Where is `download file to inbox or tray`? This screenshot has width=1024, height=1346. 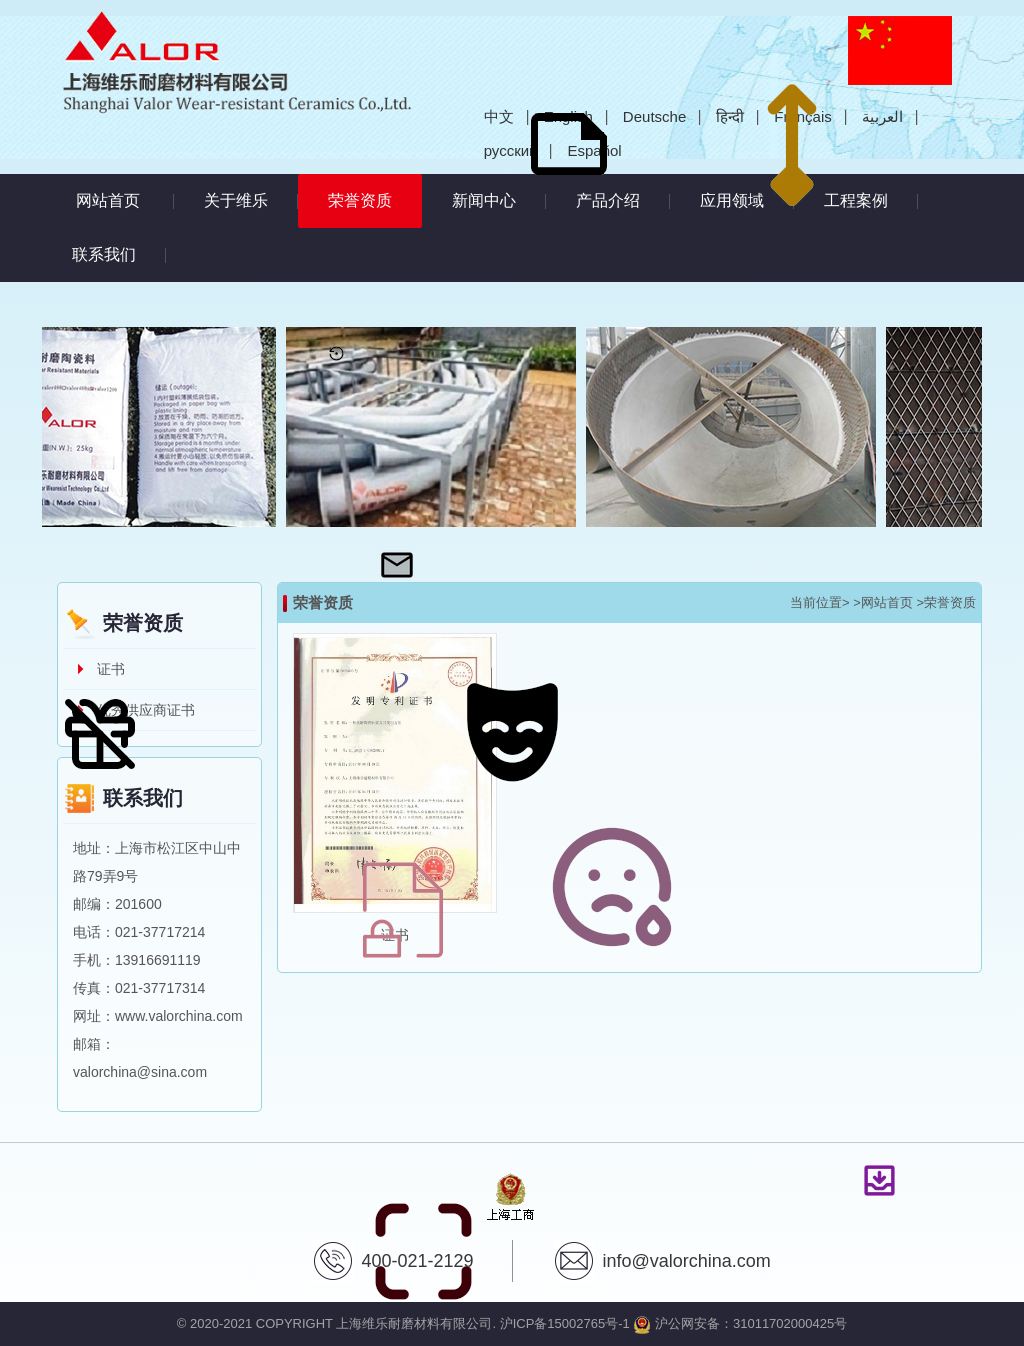
download file to inbox or tray is located at coordinates (879, 1180).